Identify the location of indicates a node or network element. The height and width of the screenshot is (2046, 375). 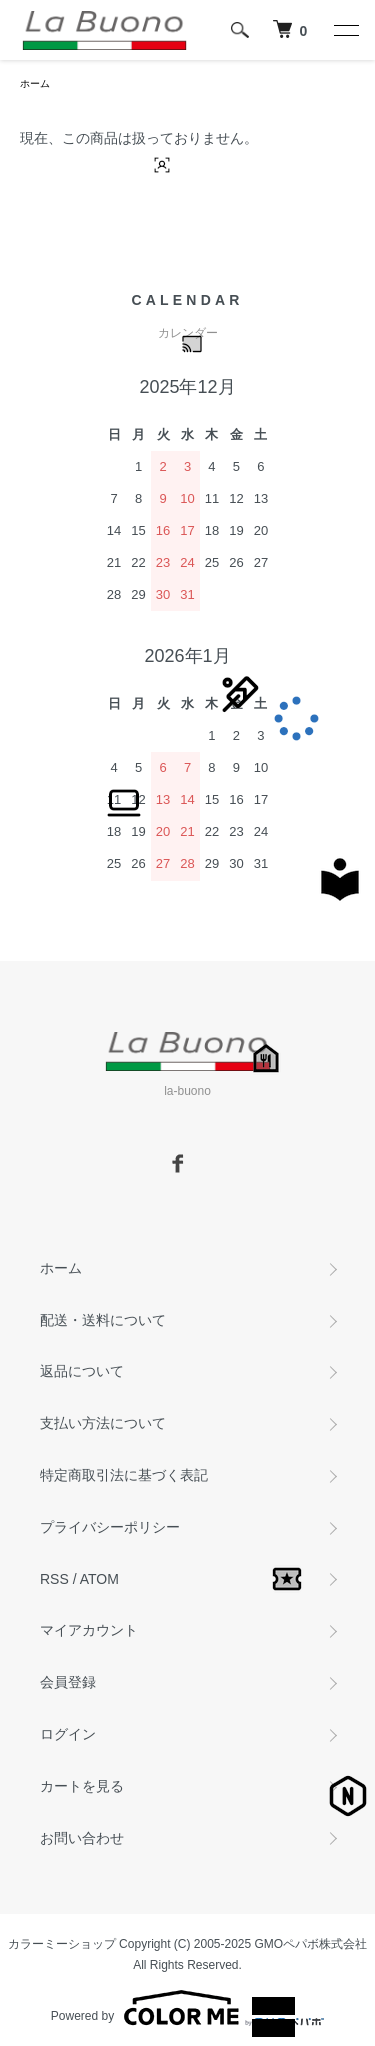
(348, 1796).